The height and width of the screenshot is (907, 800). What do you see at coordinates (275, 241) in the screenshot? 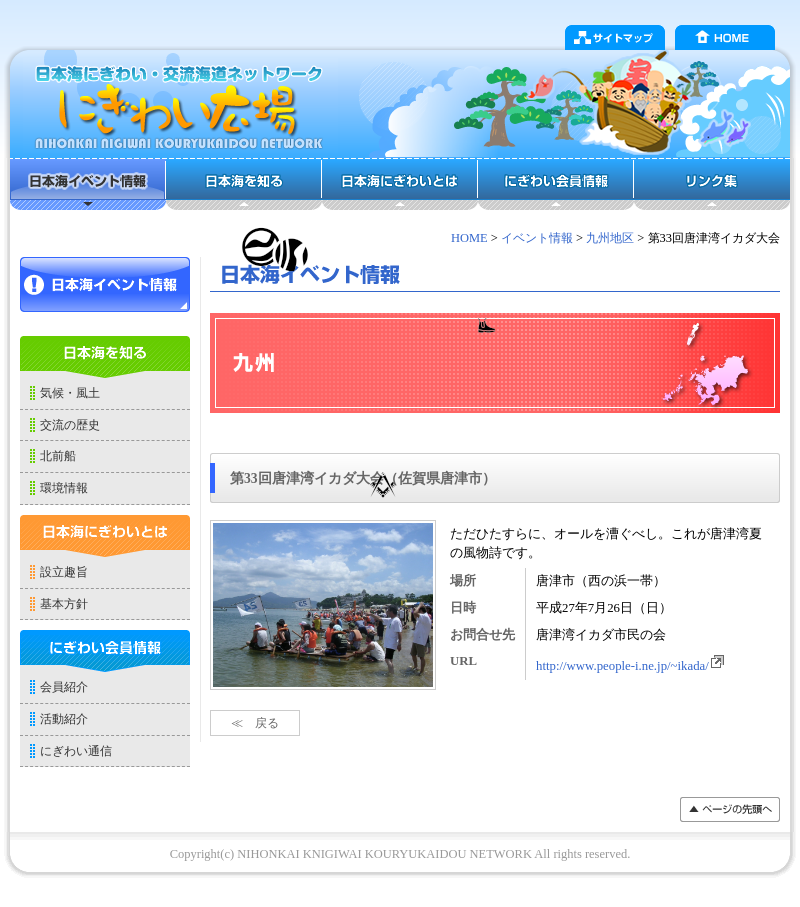
I see `play a marble game` at bounding box center [275, 241].